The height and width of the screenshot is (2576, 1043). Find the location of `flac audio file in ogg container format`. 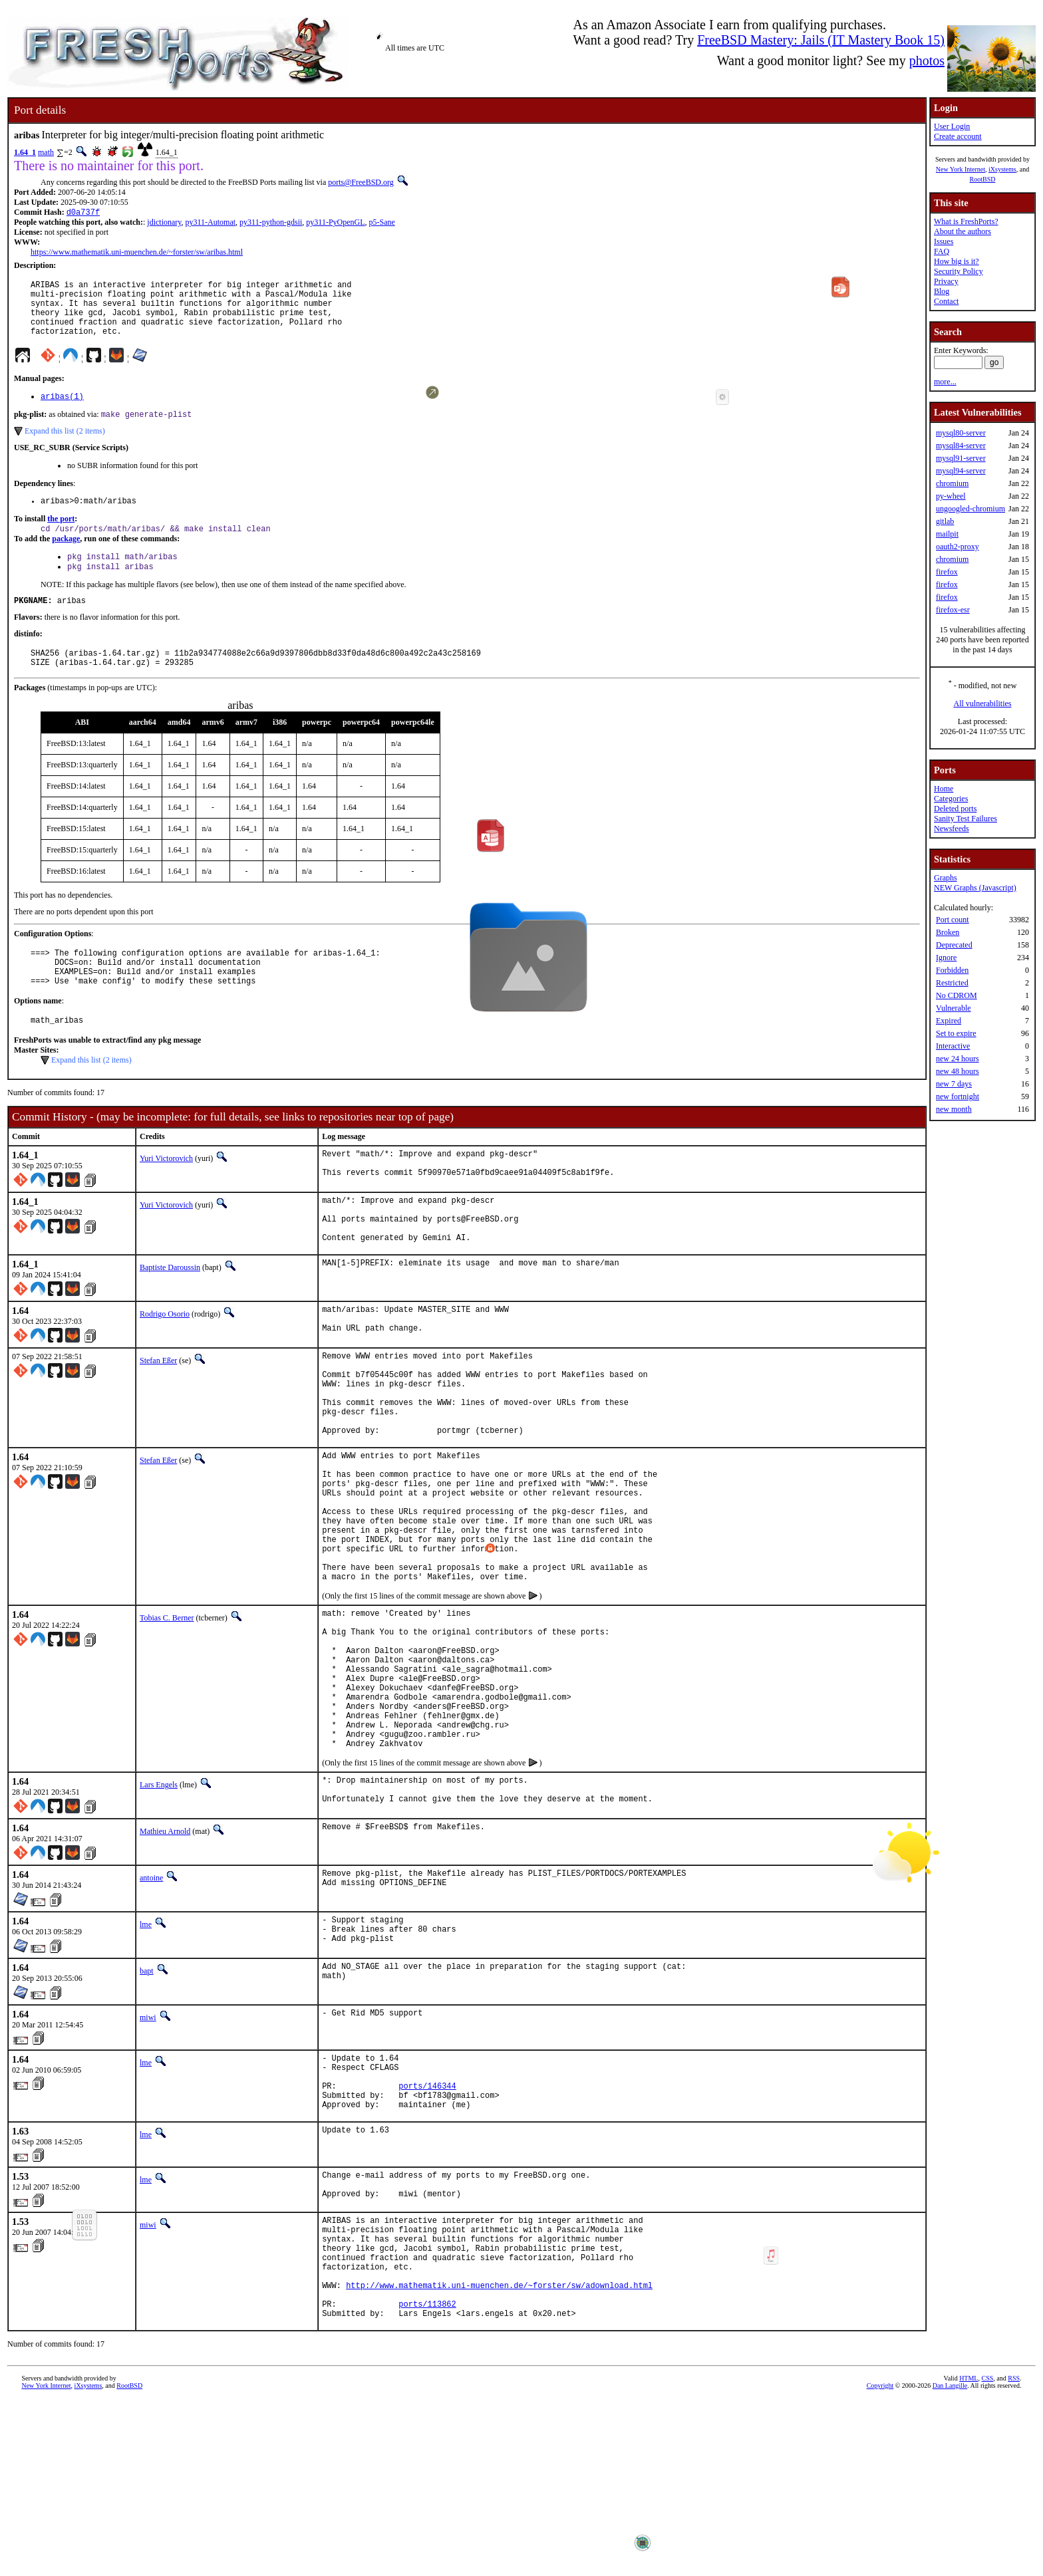

flac audio file in ogg container format is located at coordinates (771, 2255).